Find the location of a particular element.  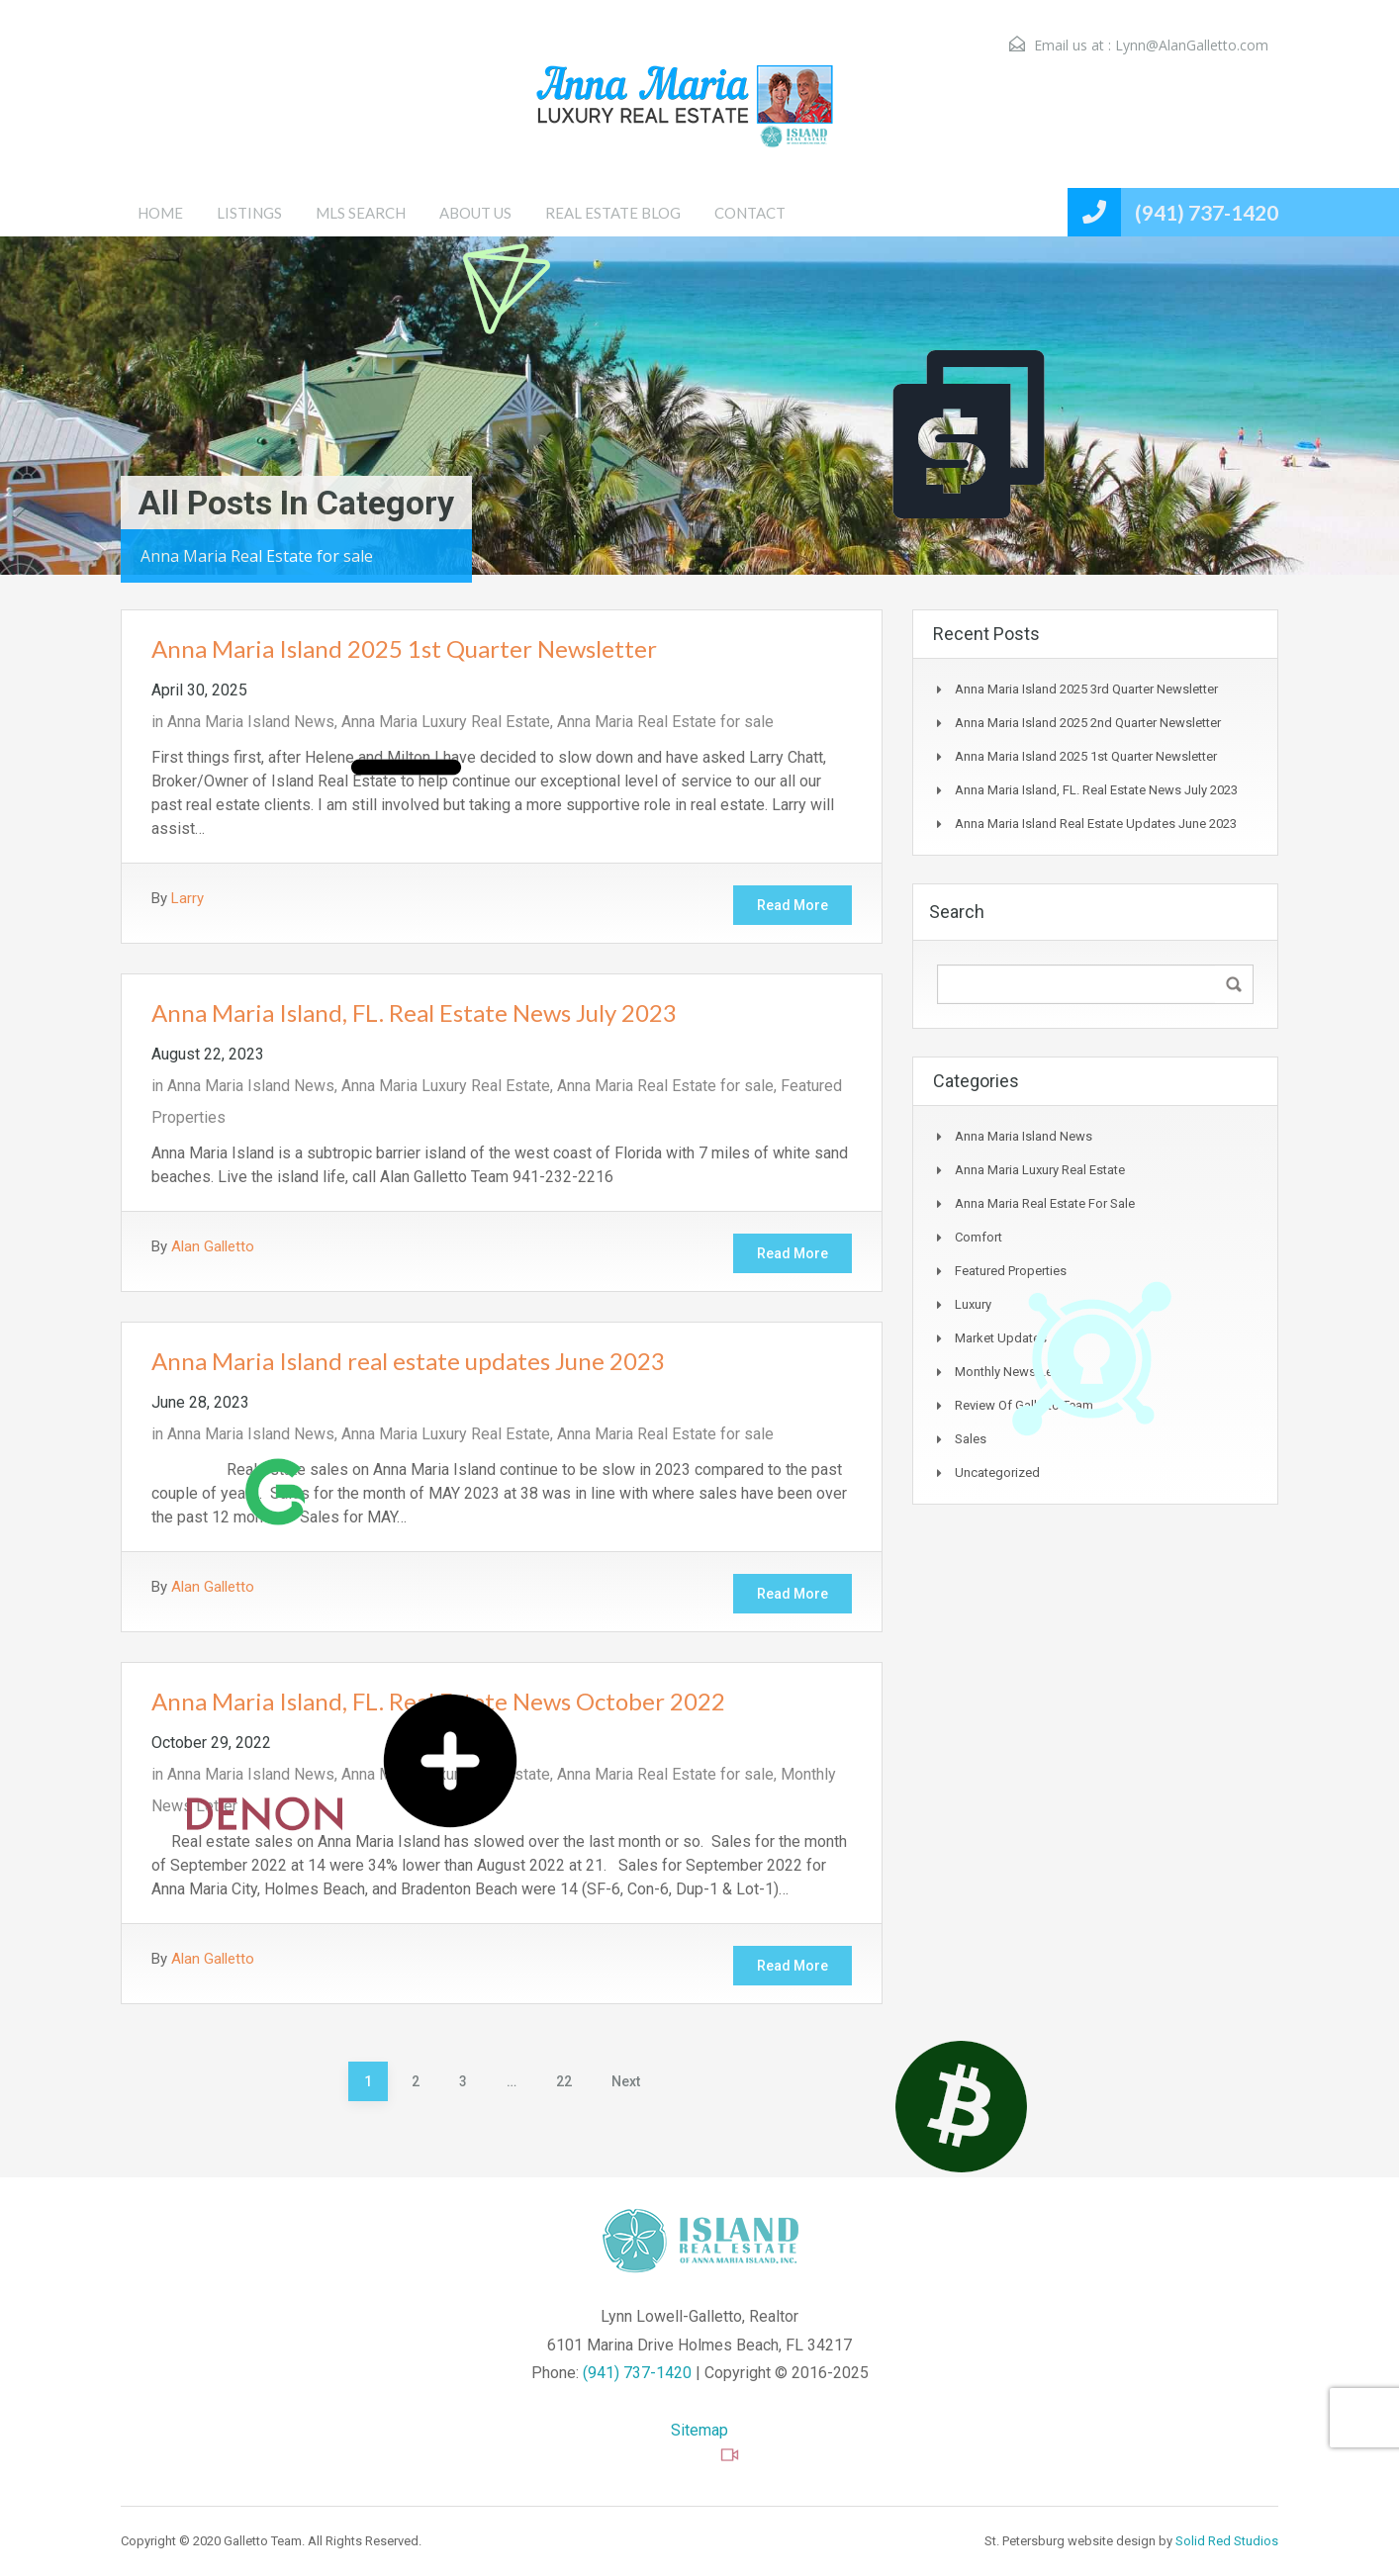

pushed app logo is located at coordinates (507, 289).